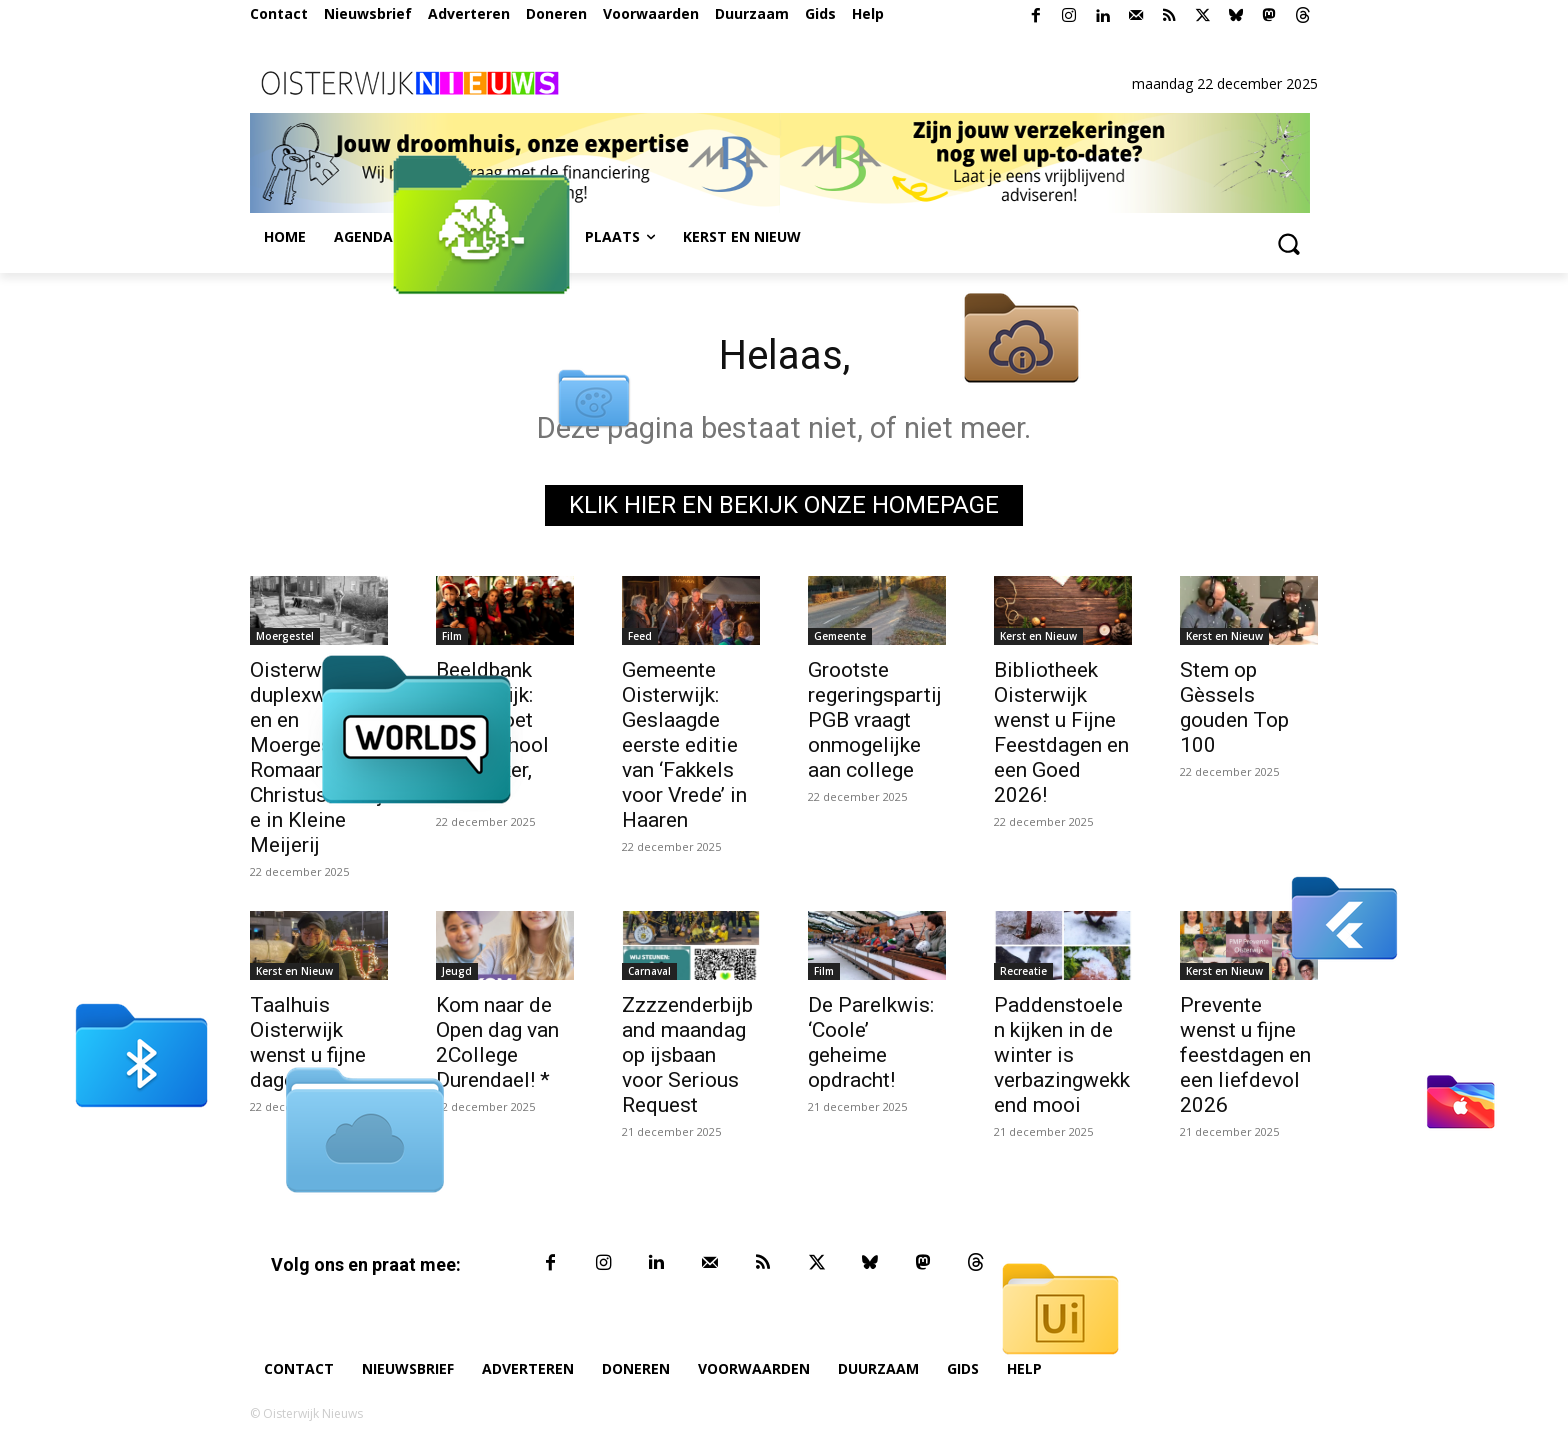 The width and height of the screenshot is (1568, 1452). What do you see at coordinates (1344, 921) in the screenshot?
I see `open flutter project folder` at bounding box center [1344, 921].